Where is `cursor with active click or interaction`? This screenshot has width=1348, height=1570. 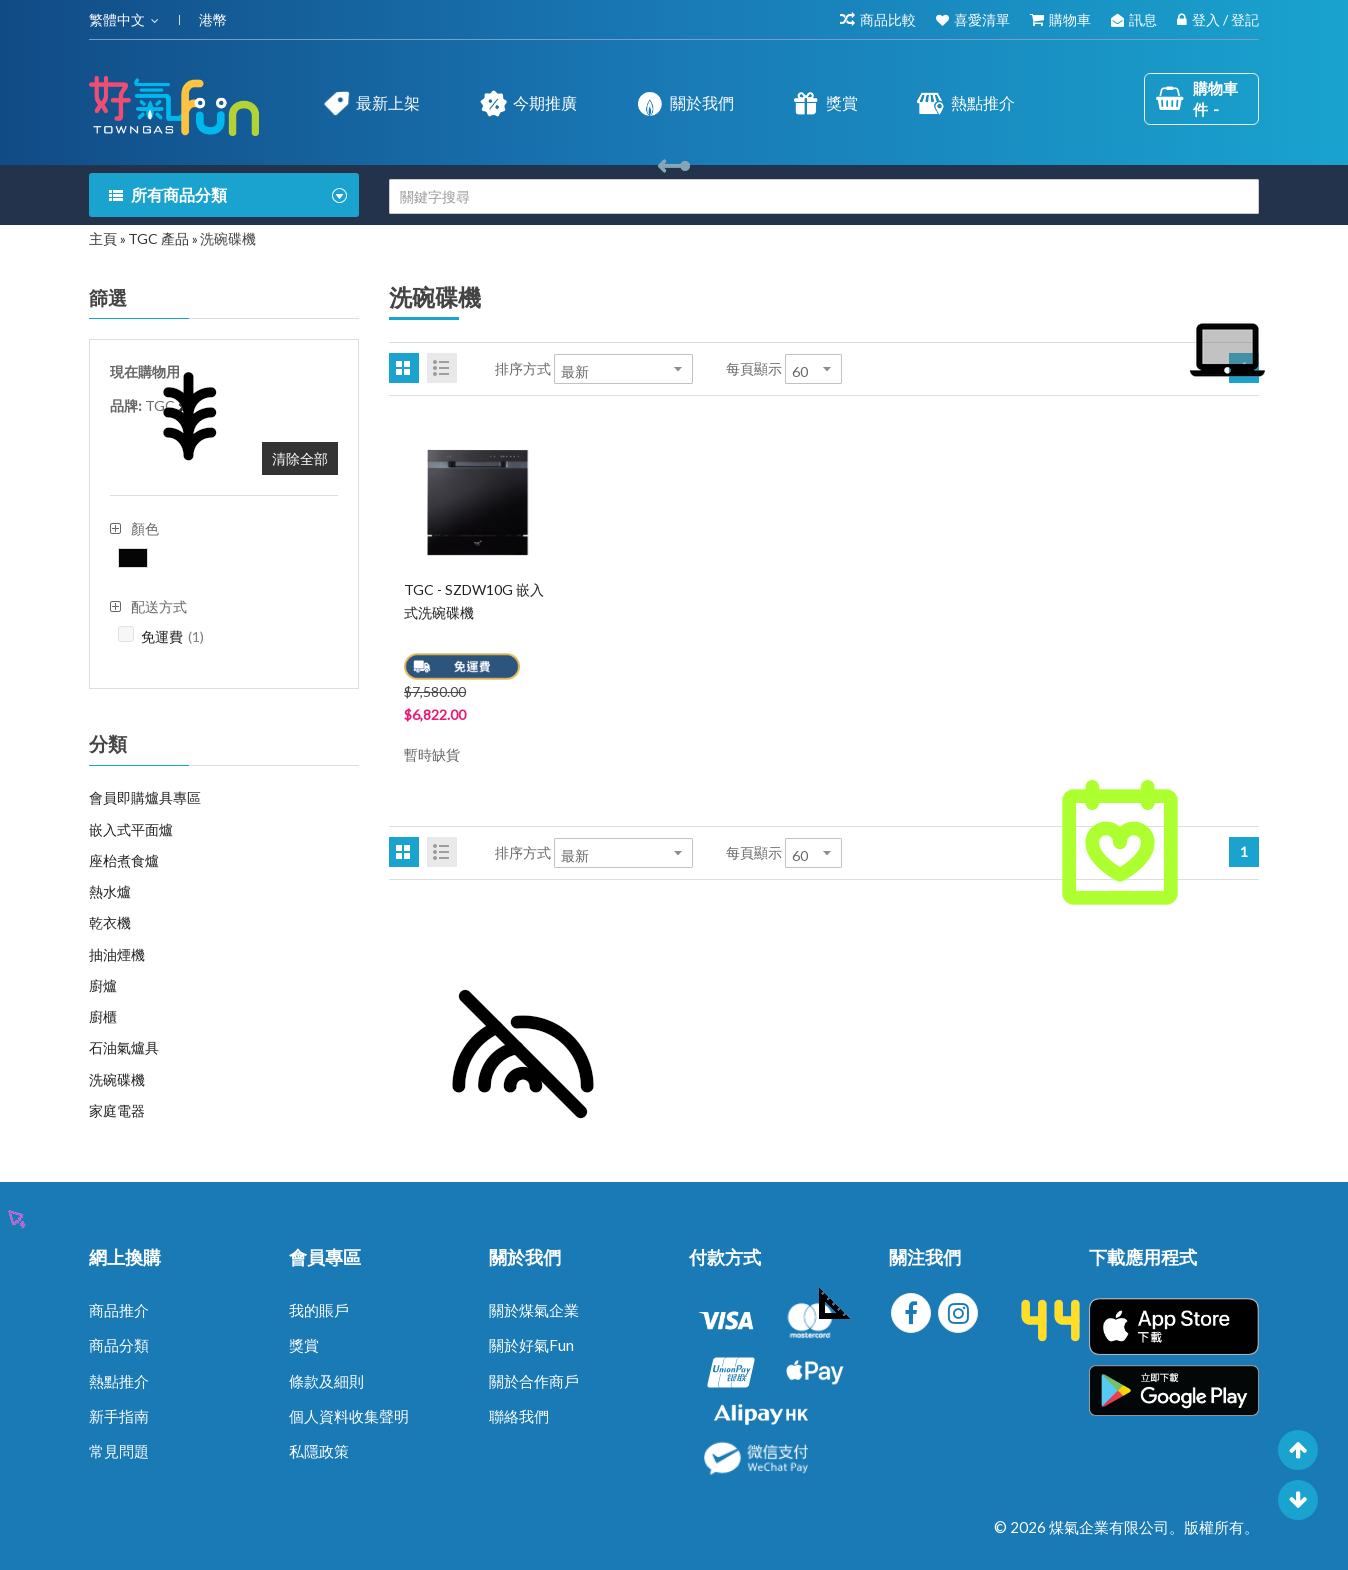 cursor with active click or interaction is located at coordinates (16, 1218).